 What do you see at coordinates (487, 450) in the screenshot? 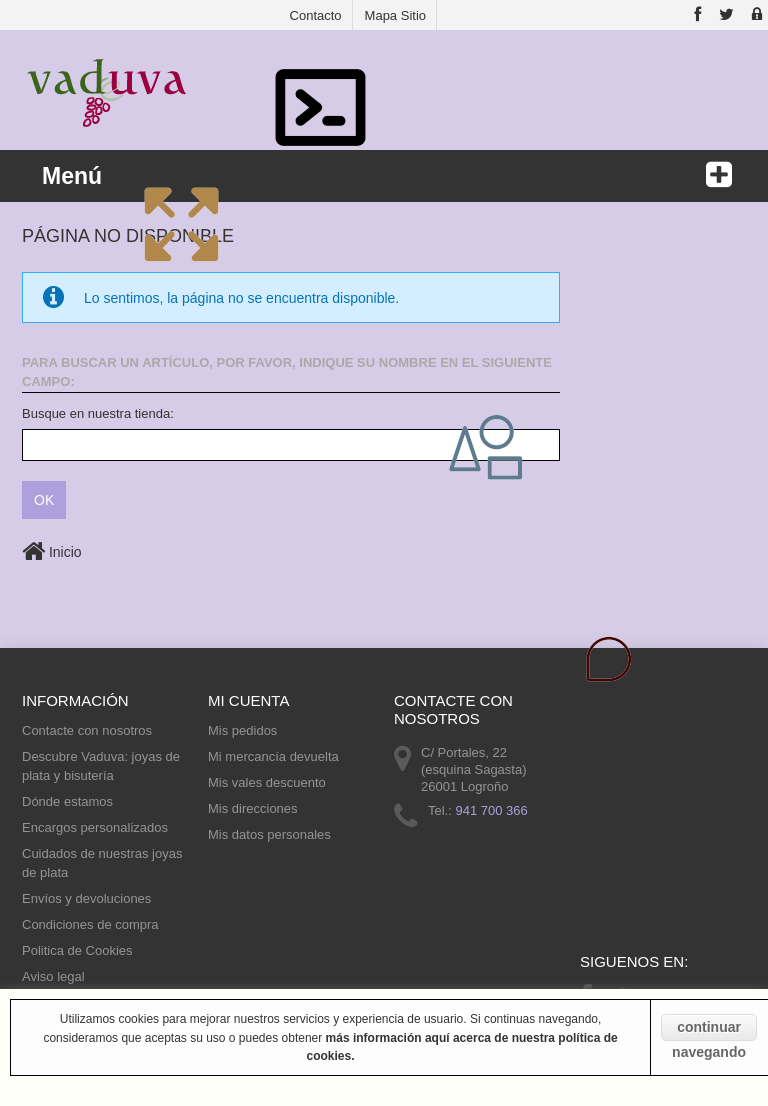
I see `access shape tools or drawing options` at bounding box center [487, 450].